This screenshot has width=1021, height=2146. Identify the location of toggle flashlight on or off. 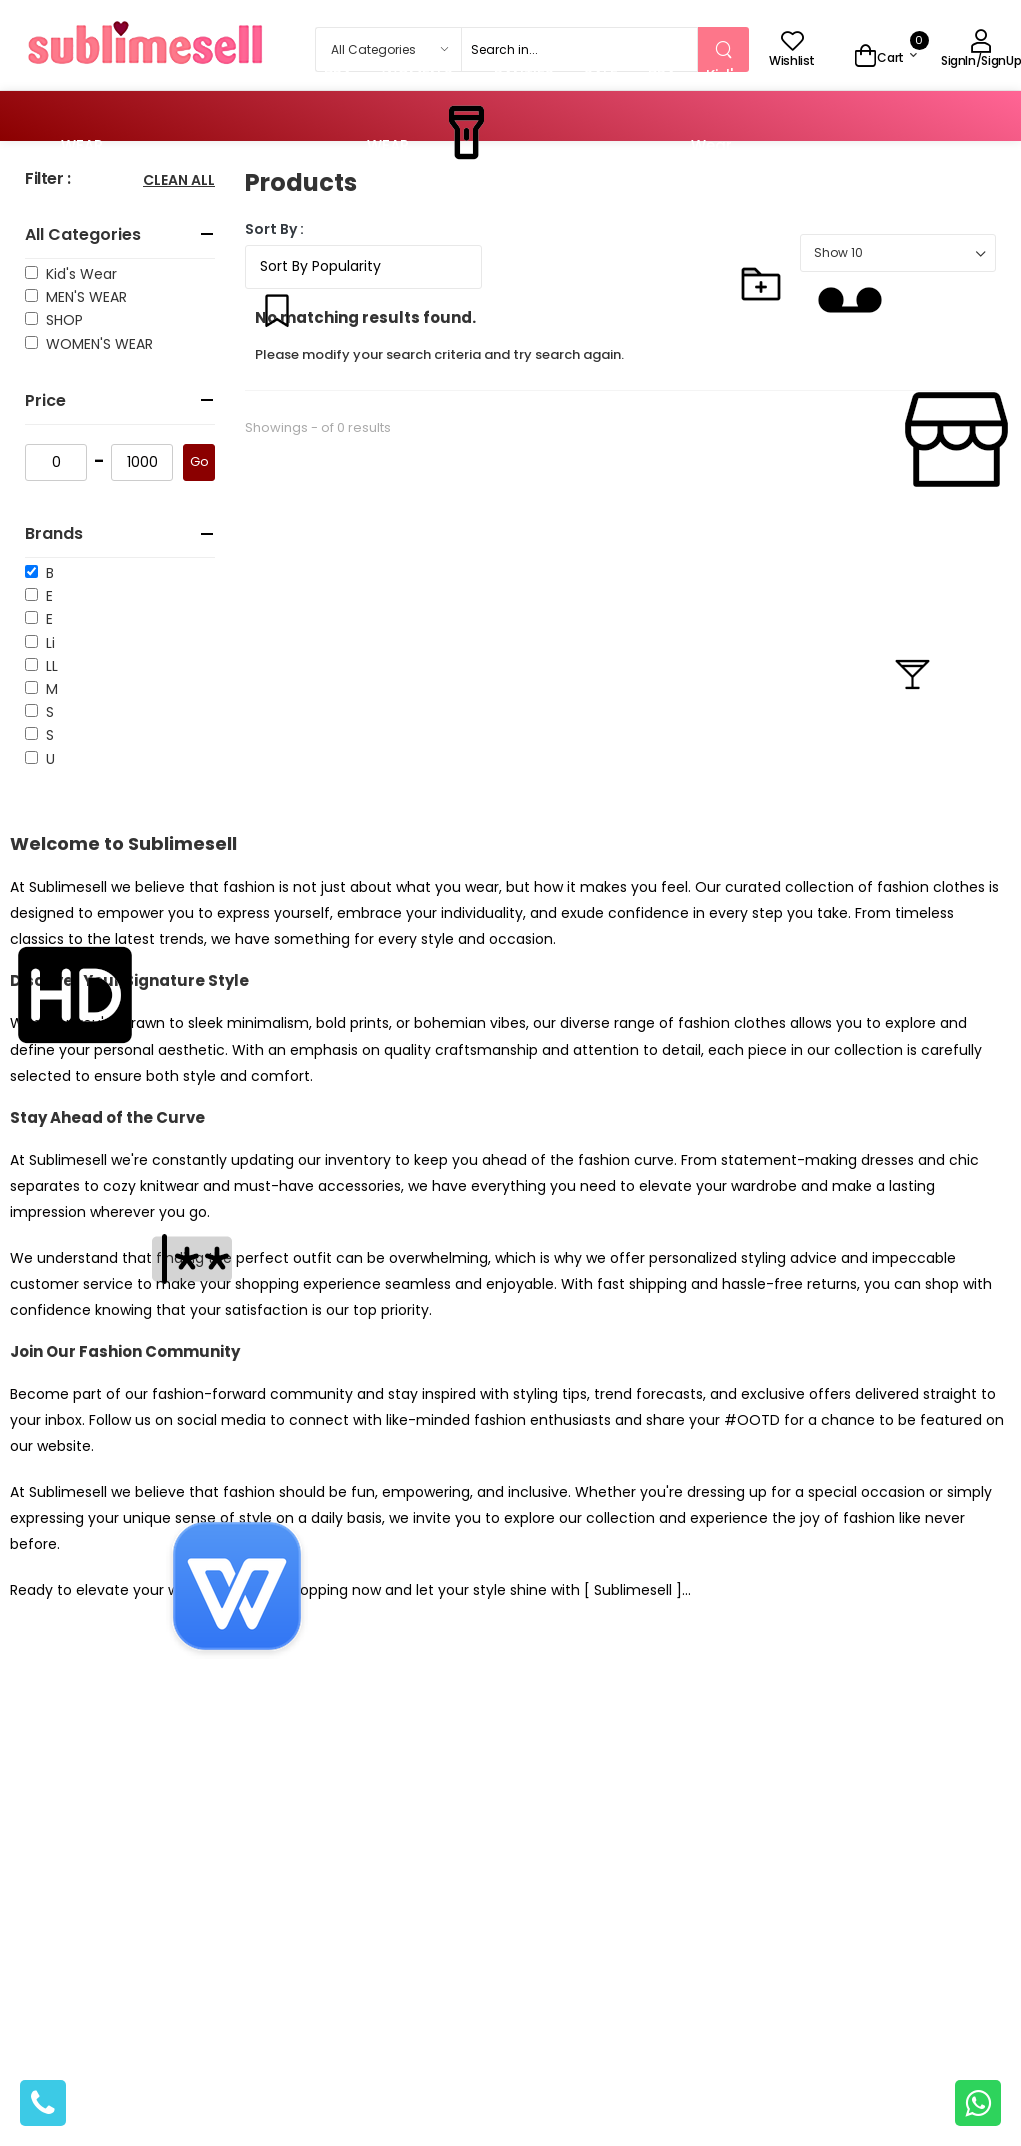
(466, 132).